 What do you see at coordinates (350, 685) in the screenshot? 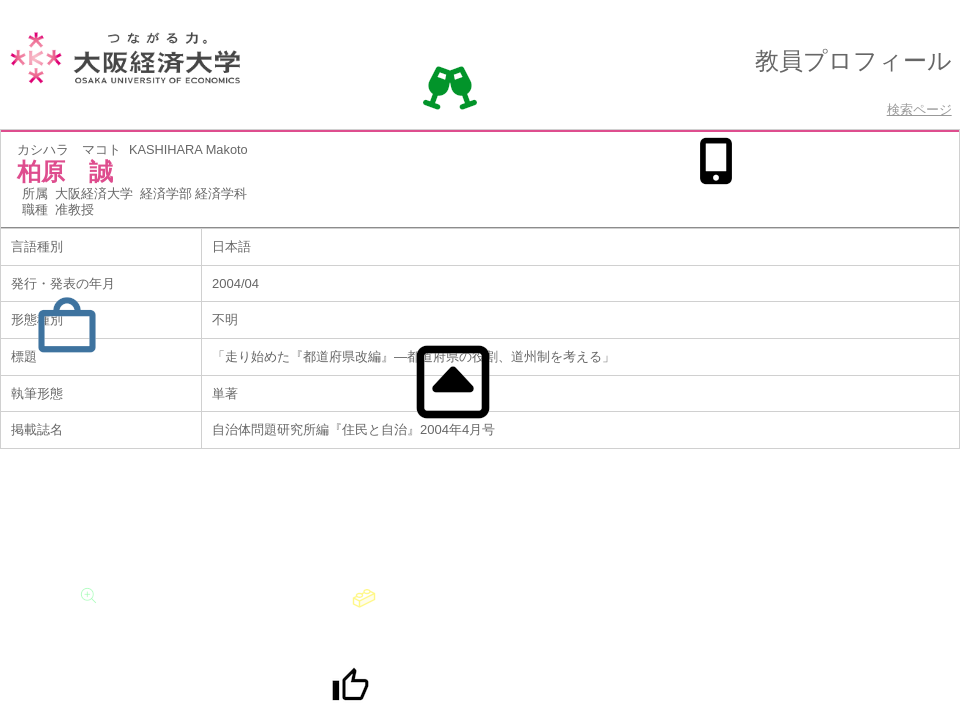
I see `like or upvote content` at bounding box center [350, 685].